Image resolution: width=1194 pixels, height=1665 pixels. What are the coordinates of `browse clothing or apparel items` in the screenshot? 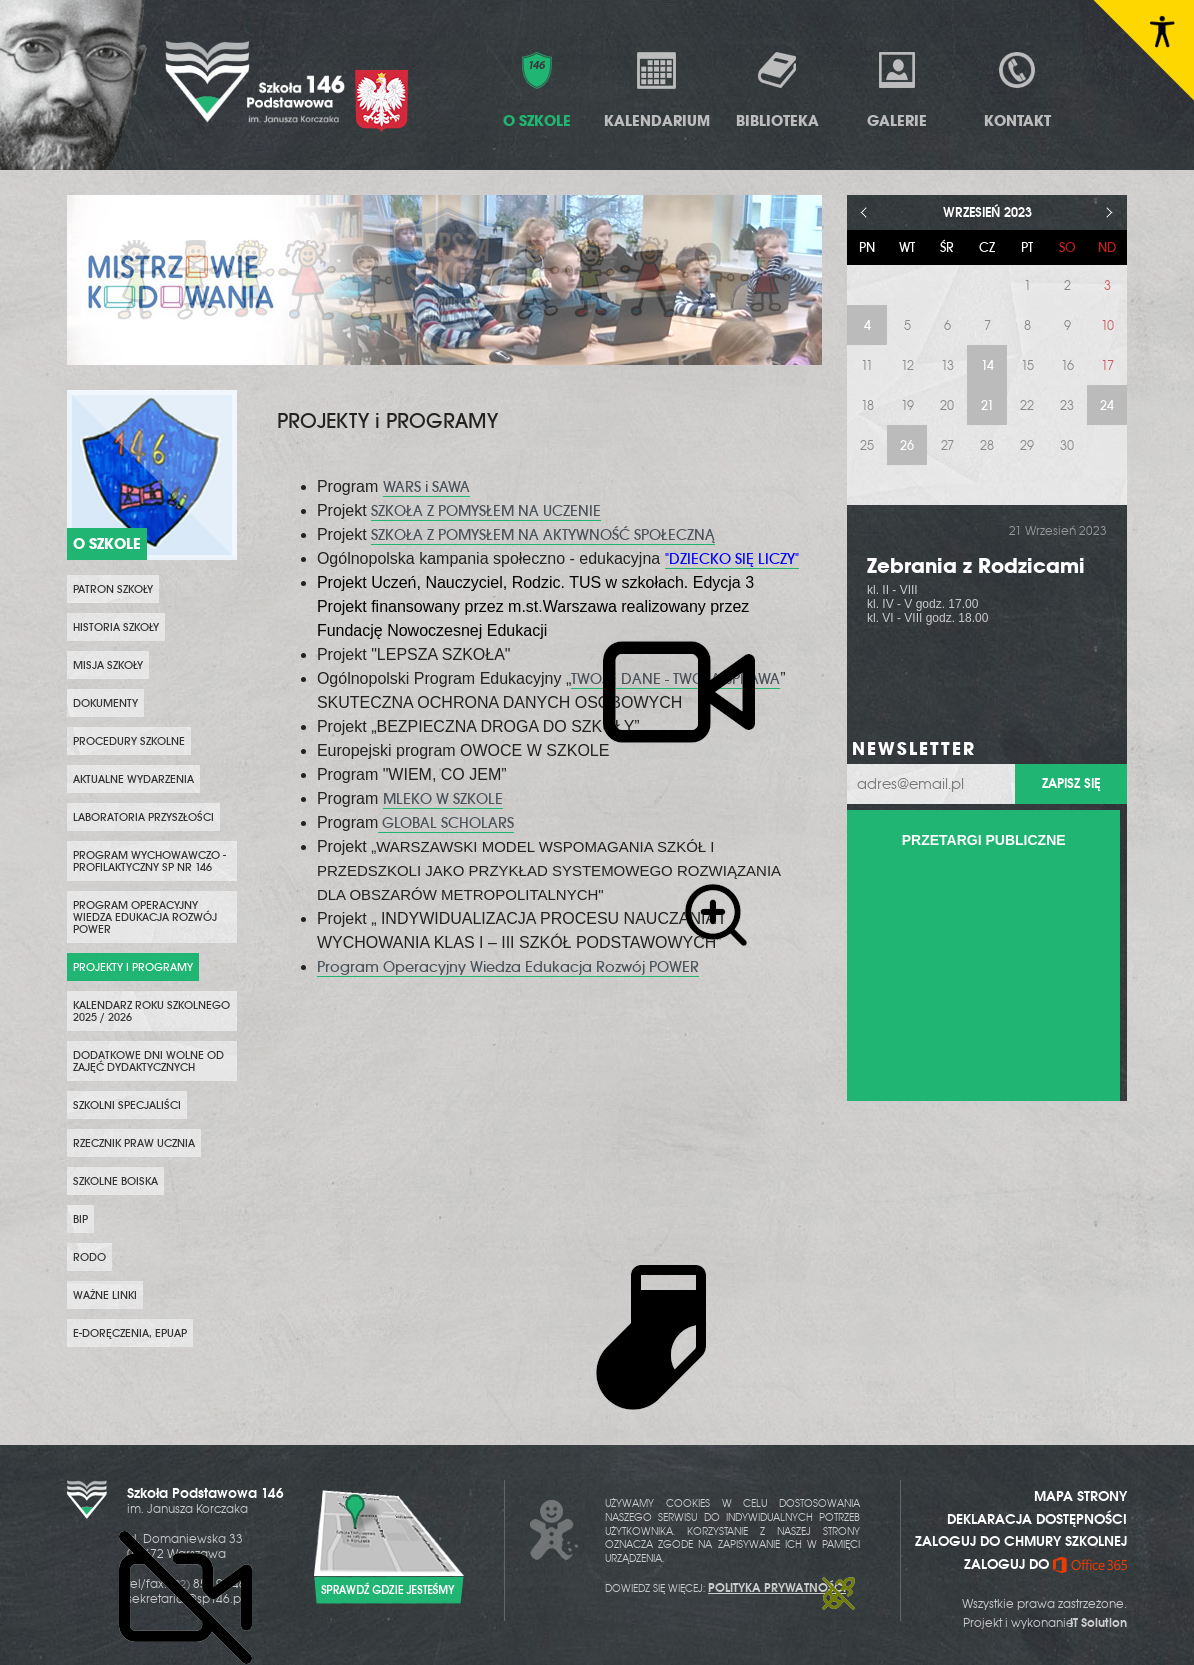 It's located at (656, 1335).